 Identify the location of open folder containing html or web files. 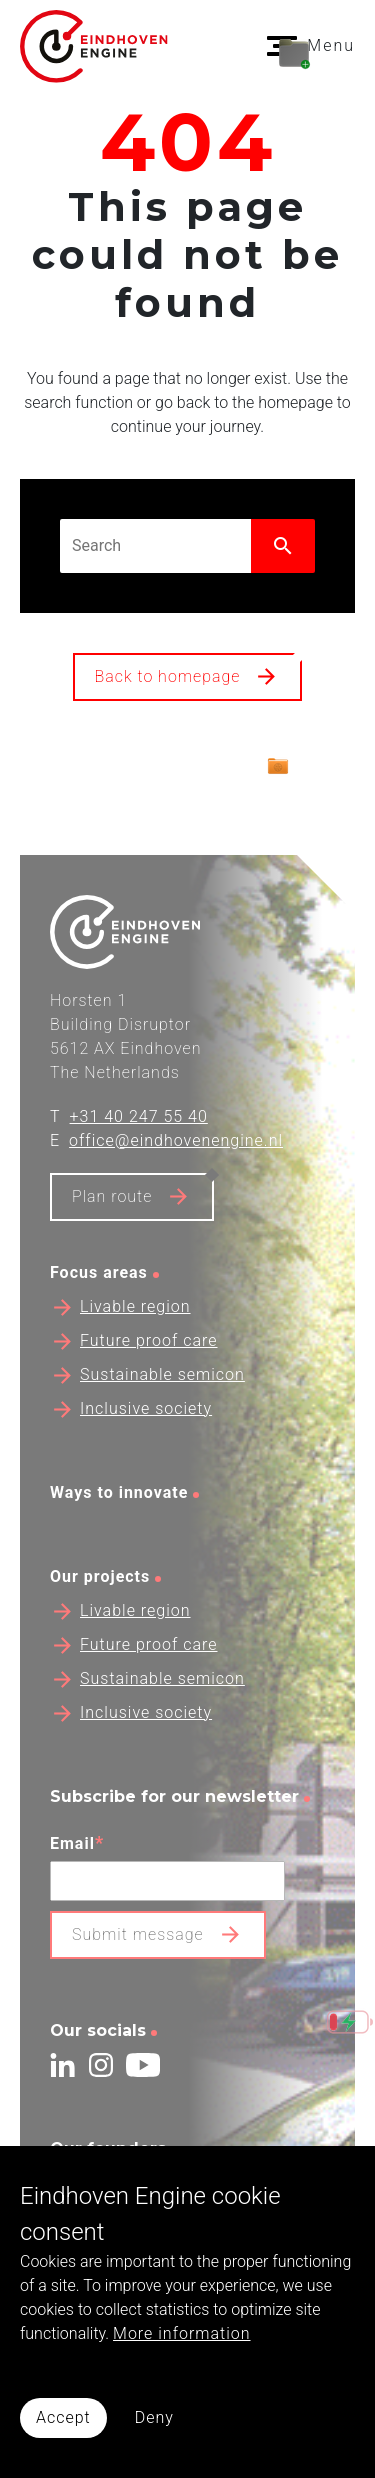
(278, 766).